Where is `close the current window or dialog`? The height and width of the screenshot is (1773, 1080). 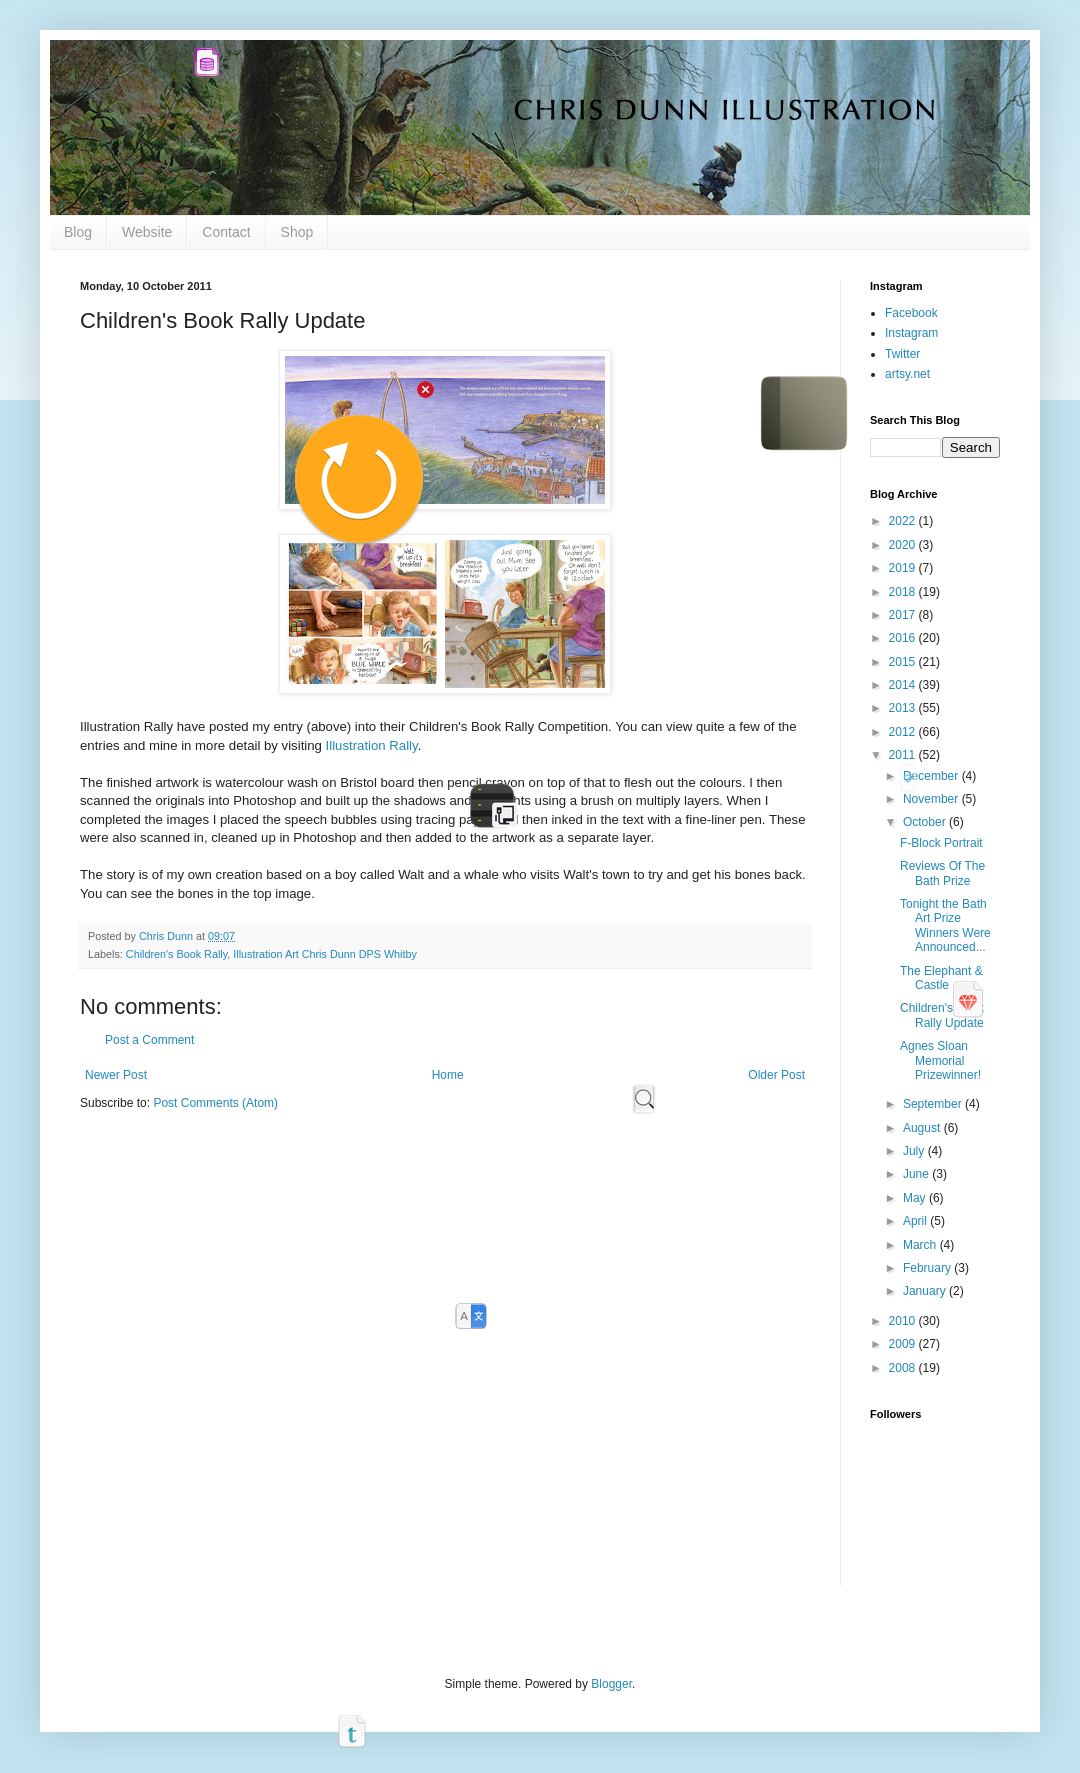
close the current window or dialog is located at coordinates (425, 389).